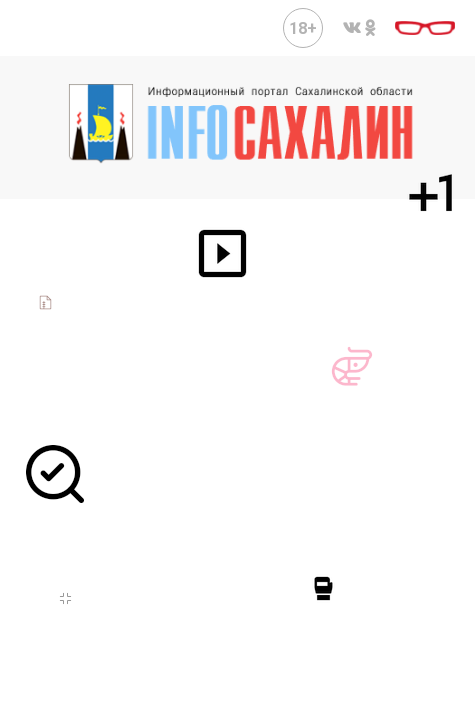 This screenshot has height=720, width=475. I want to click on exit fullscreen mode, so click(65, 598).